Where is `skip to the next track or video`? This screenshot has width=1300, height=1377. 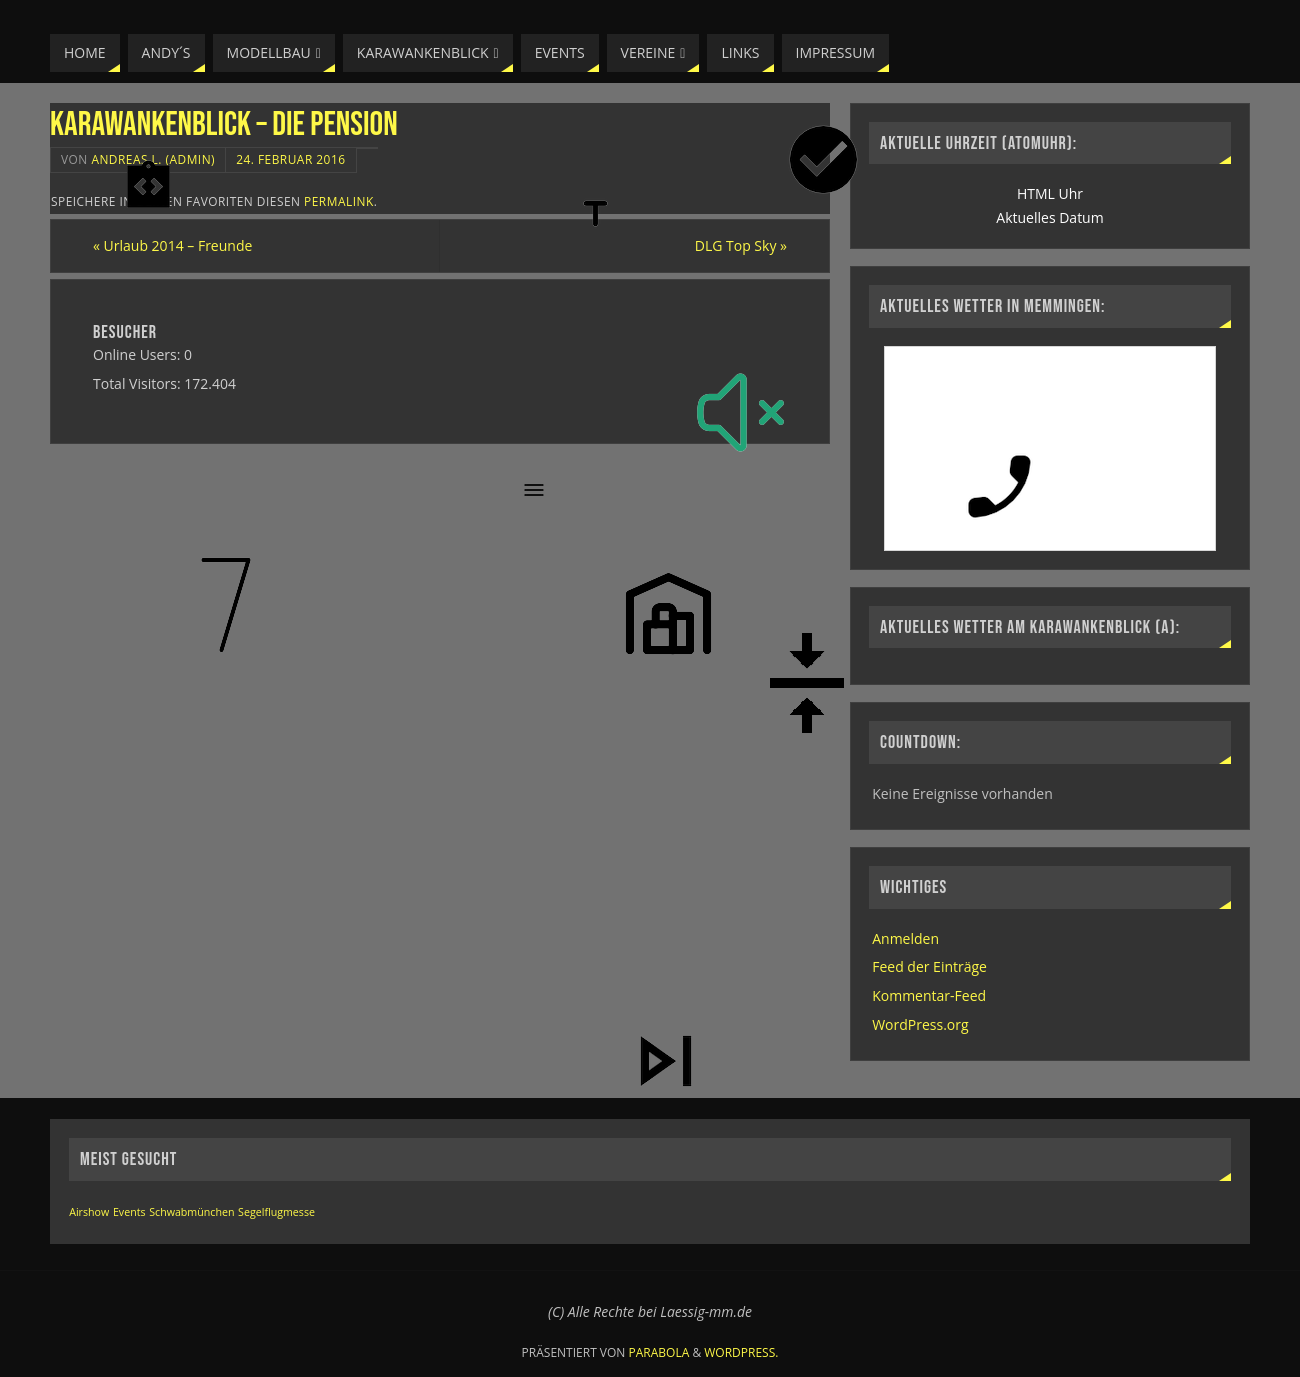 skip to the next track or video is located at coordinates (666, 1061).